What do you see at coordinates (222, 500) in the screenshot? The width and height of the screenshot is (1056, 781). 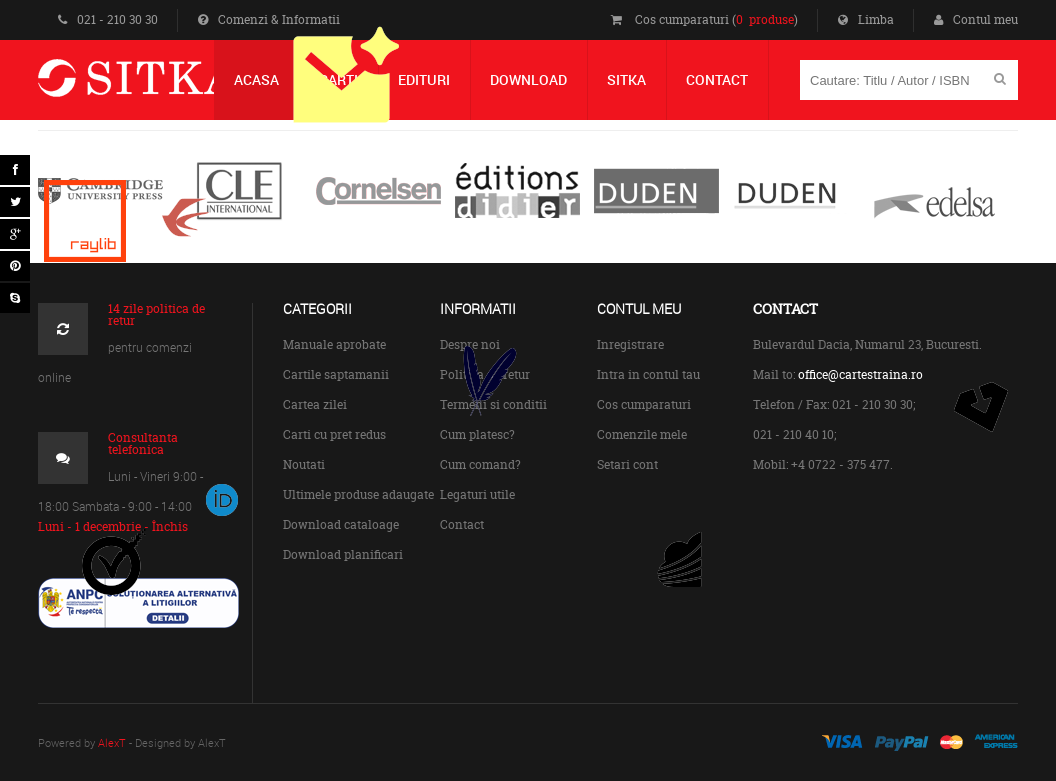 I see `link to your ORCID researcher profile` at bounding box center [222, 500].